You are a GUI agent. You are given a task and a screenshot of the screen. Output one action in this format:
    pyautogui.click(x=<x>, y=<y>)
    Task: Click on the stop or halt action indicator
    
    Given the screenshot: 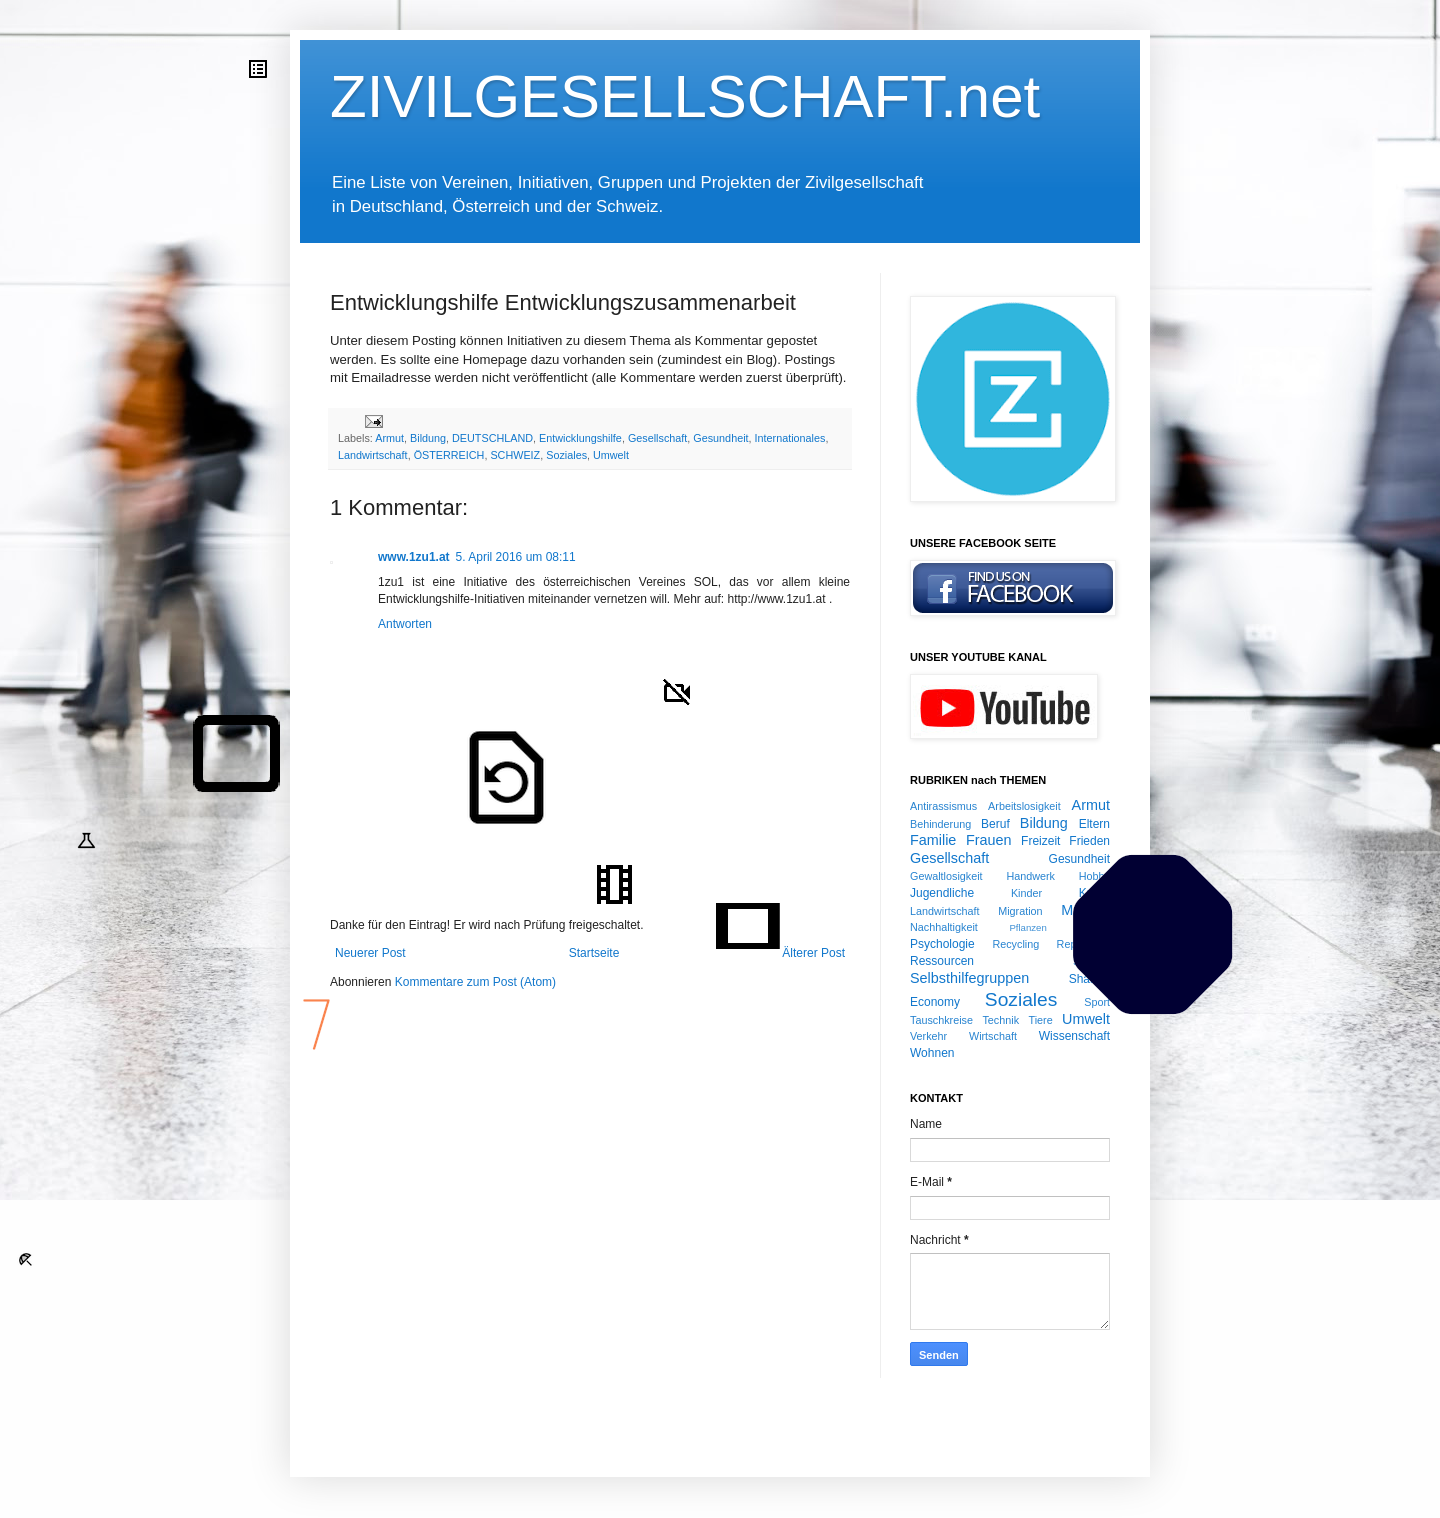 What is the action you would take?
    pyautogui.click(x=1152, y=934)
    